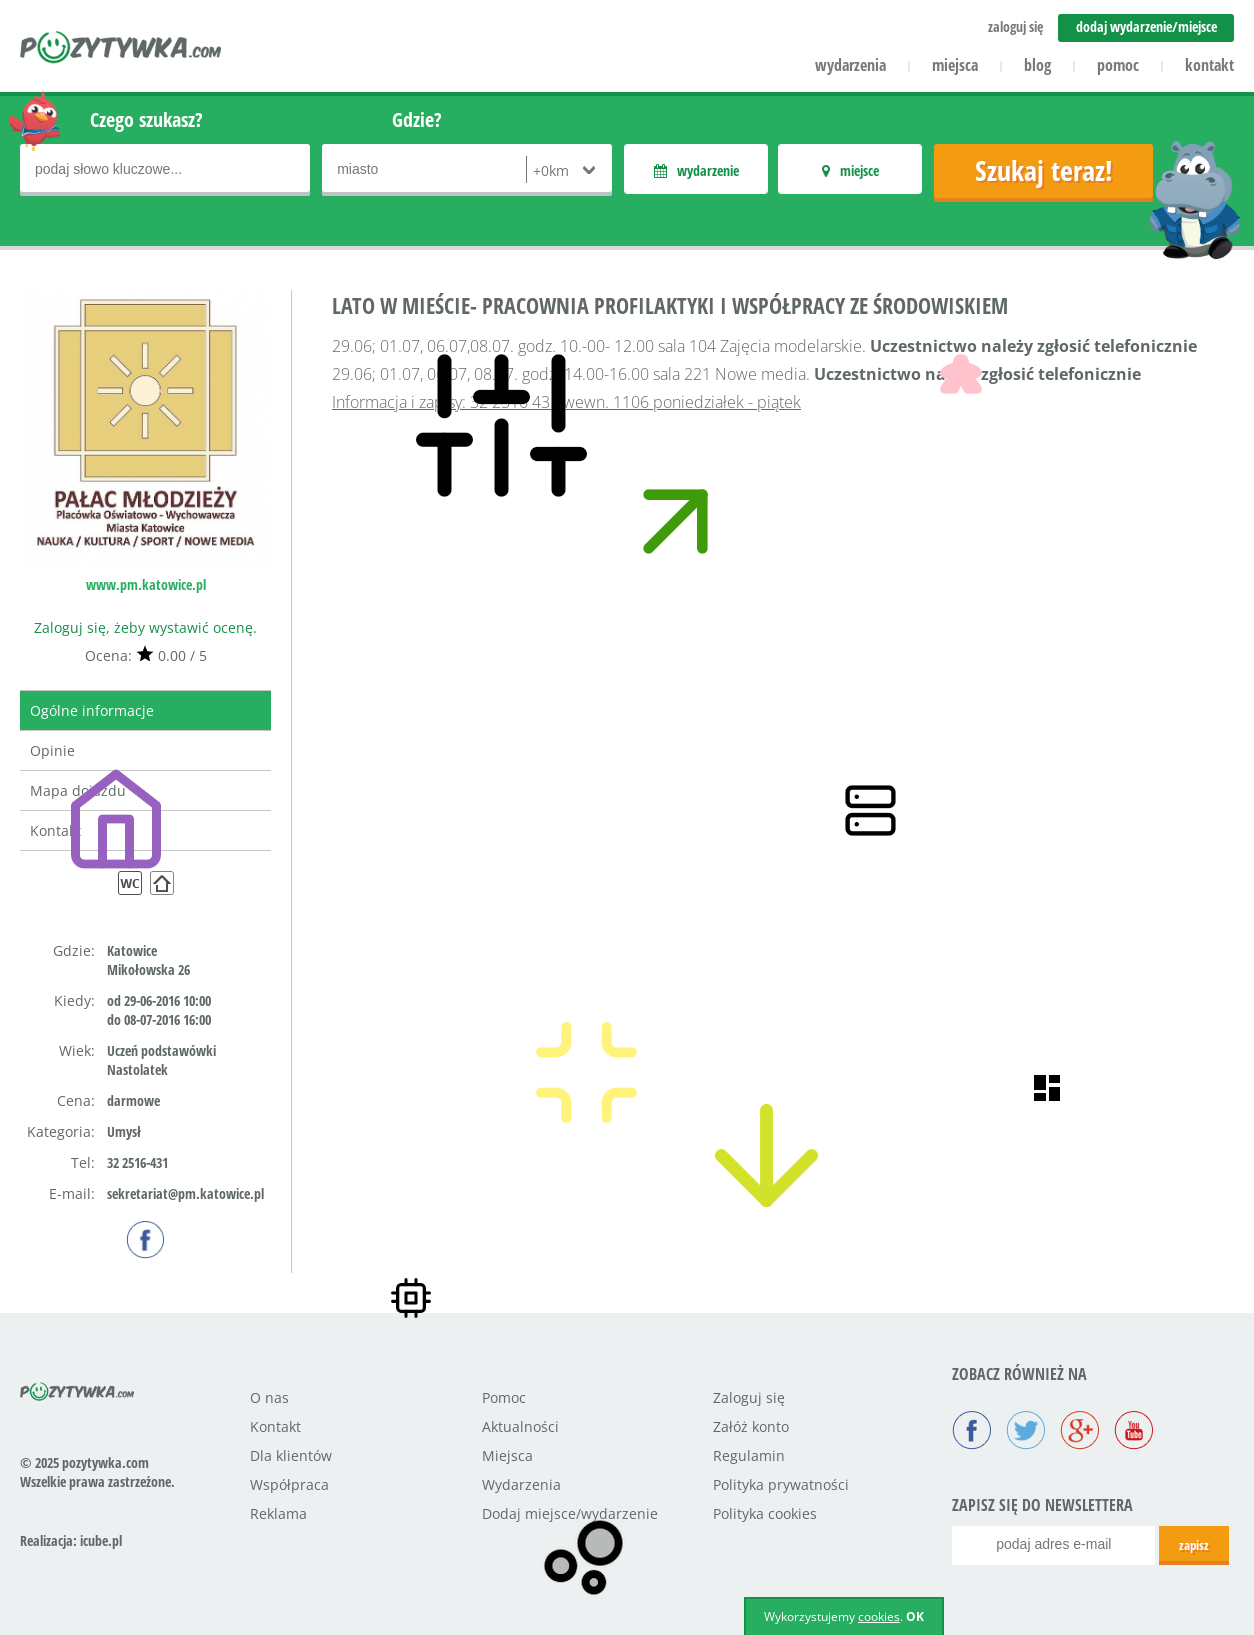 Image resolution: width=1254 pixels, height=1635 pixels. Describe the element at coordinates (961, 375) in the screenshot. I see `access board game or tabletop gaming features` at that location.